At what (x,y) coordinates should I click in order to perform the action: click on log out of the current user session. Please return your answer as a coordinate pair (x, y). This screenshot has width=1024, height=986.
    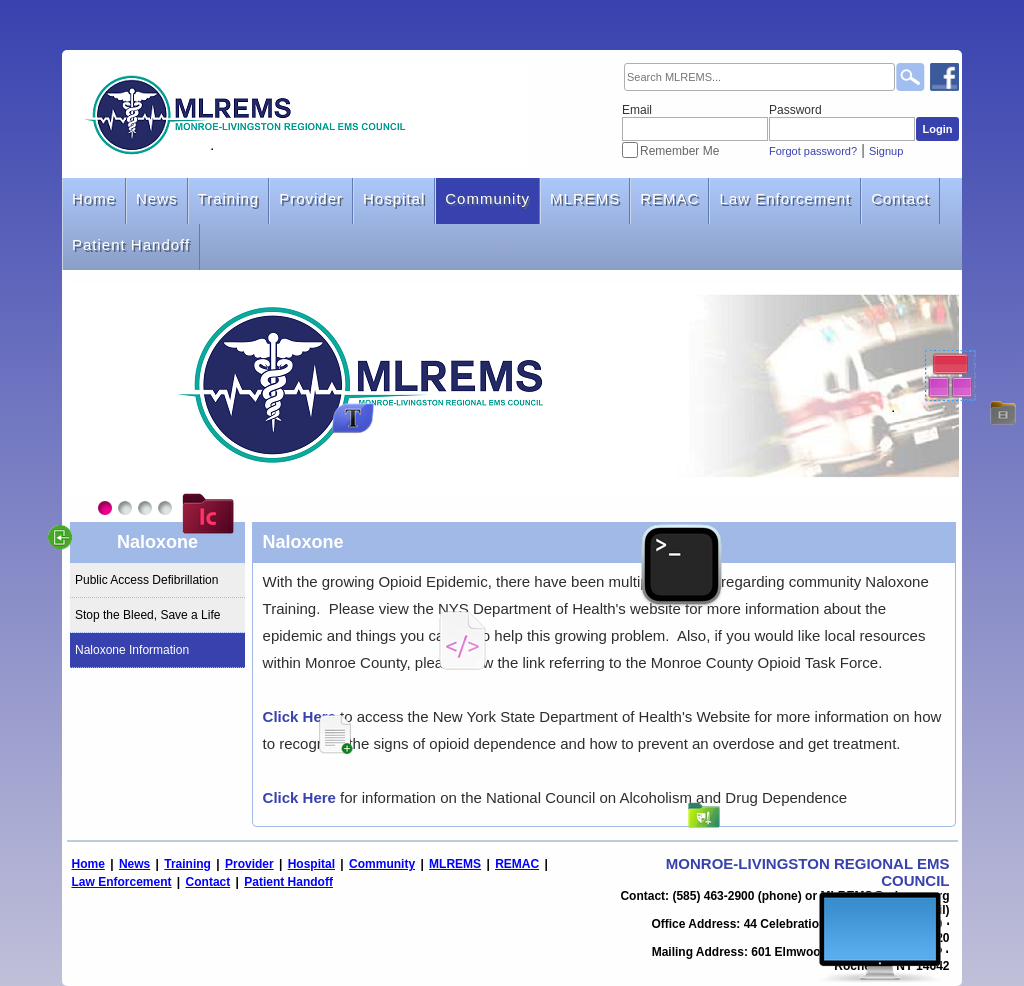
    Looking at the image, I should click on (60, 537).